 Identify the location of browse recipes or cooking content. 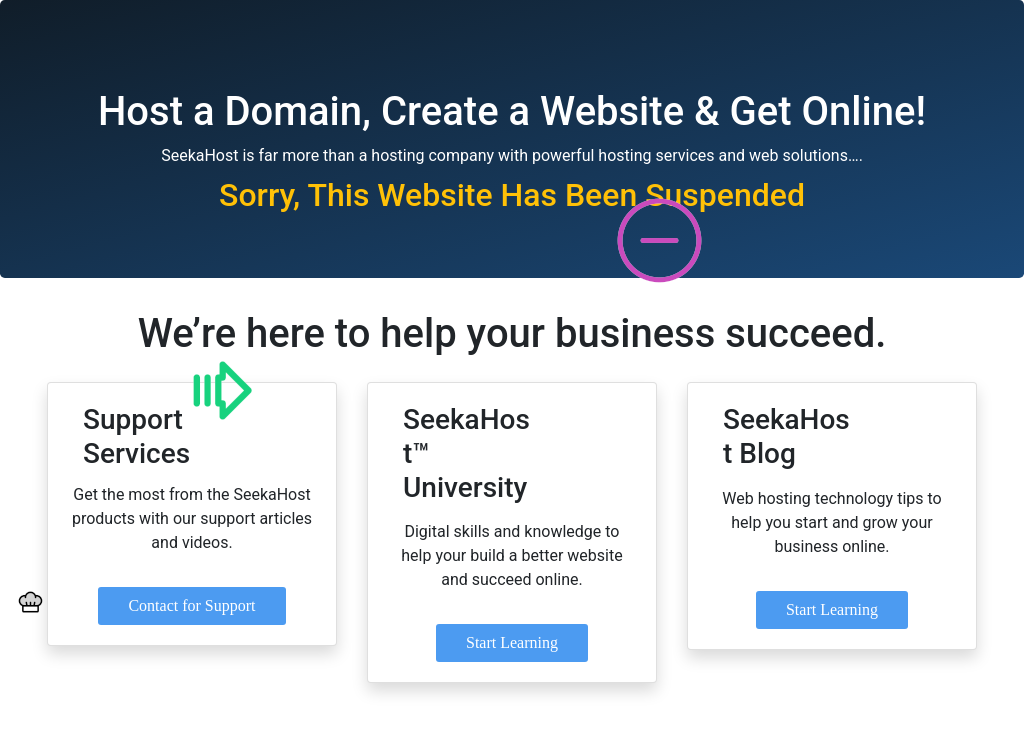
(30, 602).